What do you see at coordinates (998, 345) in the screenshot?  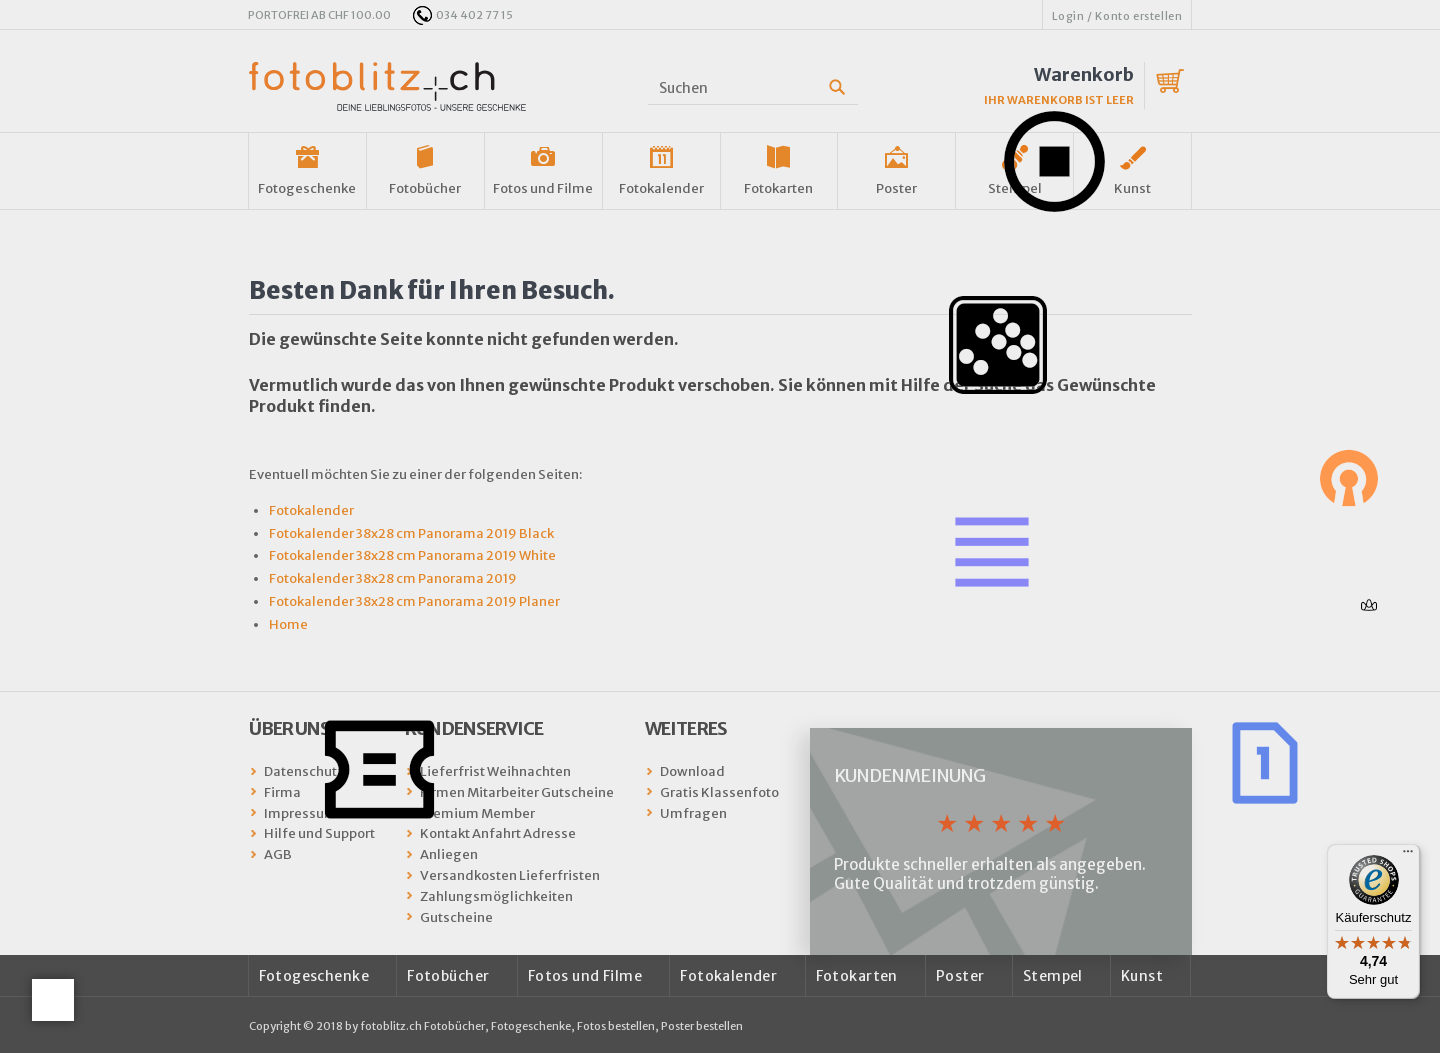 I see `open scilab application` at bounding box center [998, 345].